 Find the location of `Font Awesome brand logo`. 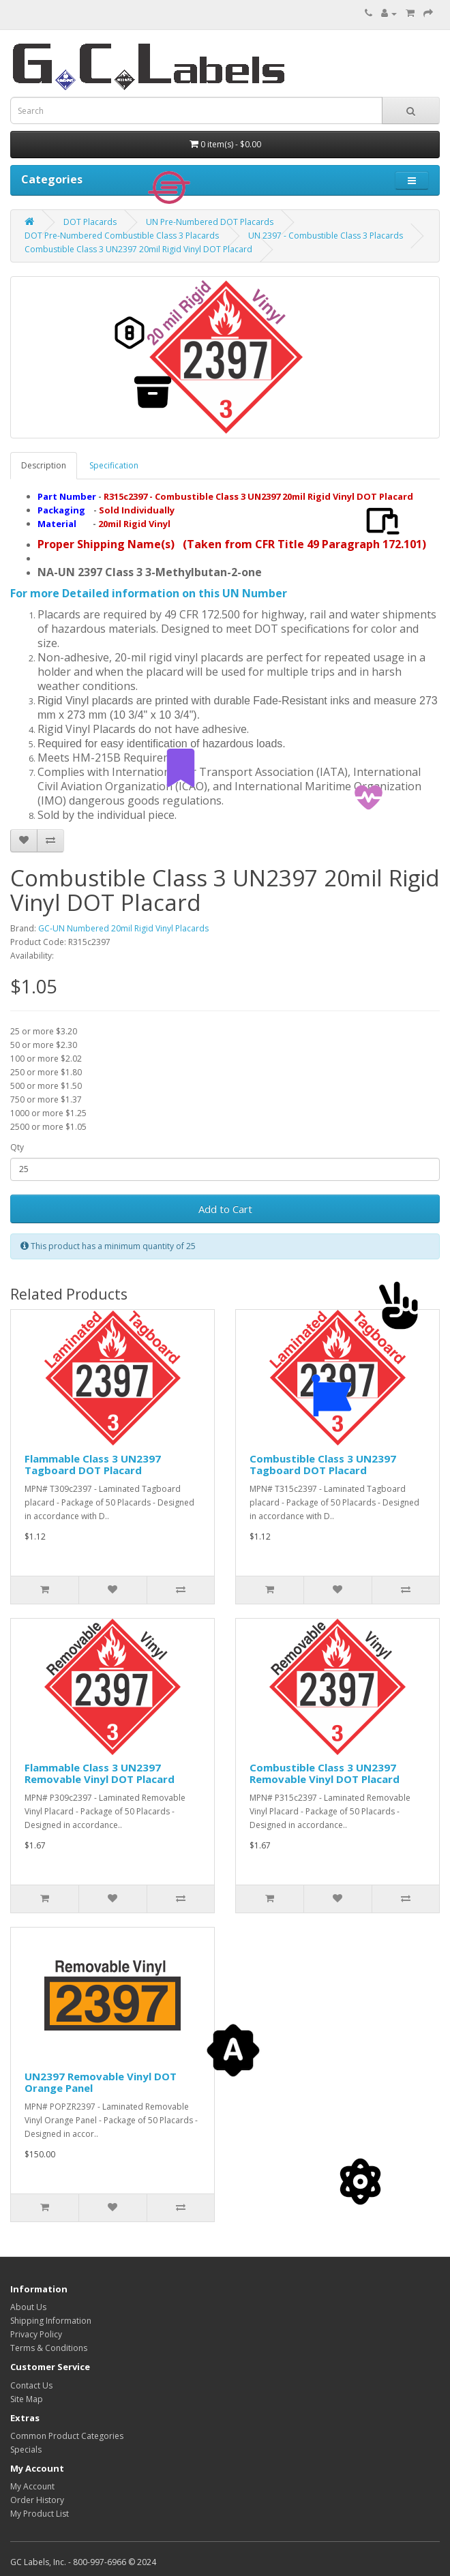

Font Awesome brand logo is located at coordinates (331, 1395).